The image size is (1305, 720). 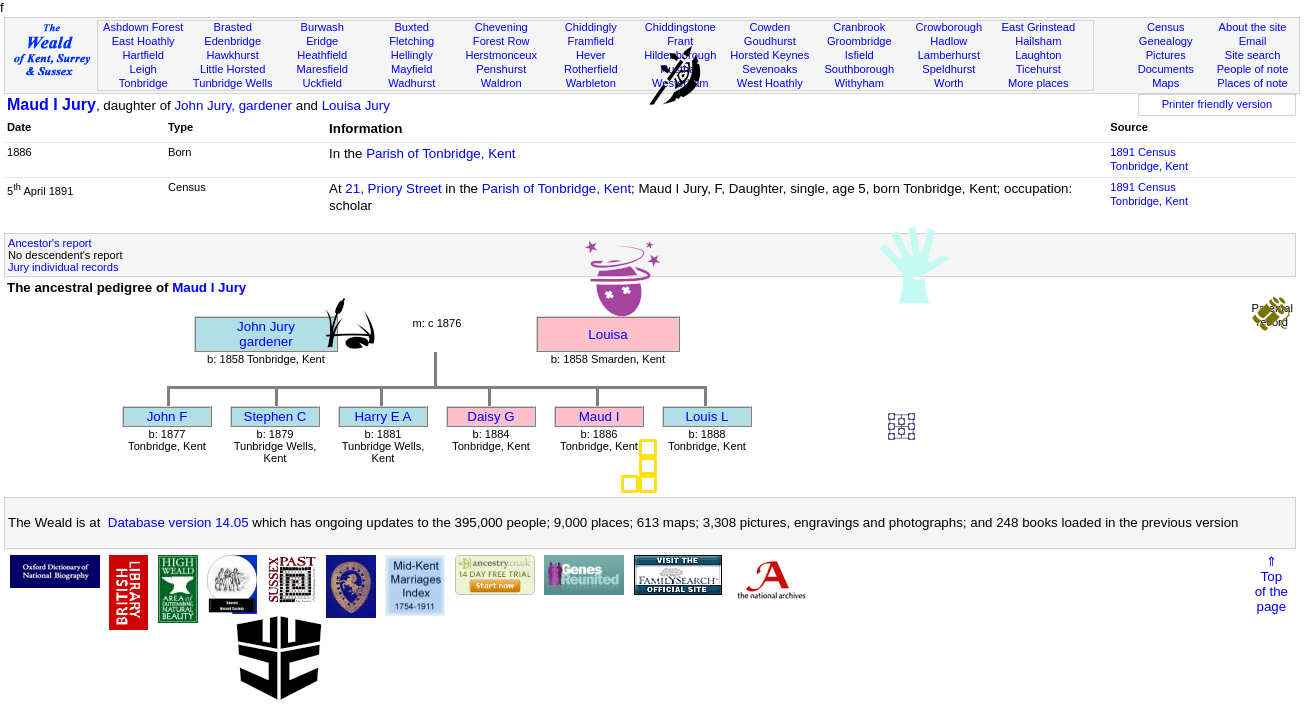 I want to click on explosive item or power-up in a game, so click(x=1271, y=312).